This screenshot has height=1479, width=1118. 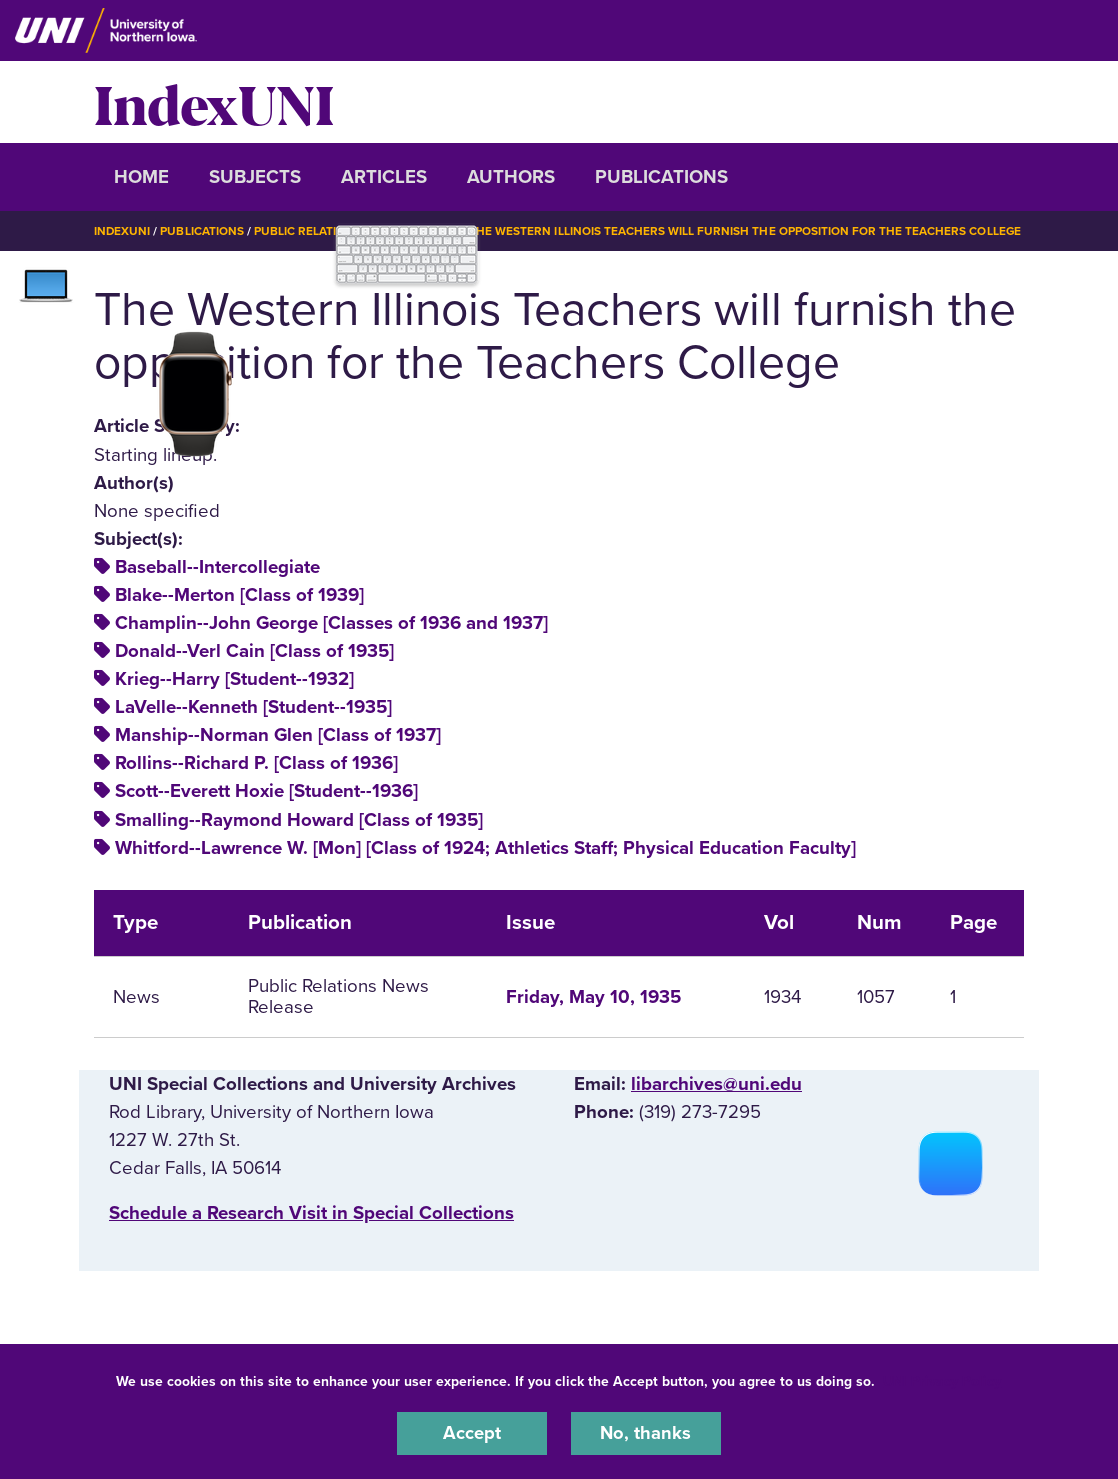 What do you see at coordinates (46, 284) in the screenshot?
I see `macbook pro device identifier in system settings` at bounding box center [46, 284].